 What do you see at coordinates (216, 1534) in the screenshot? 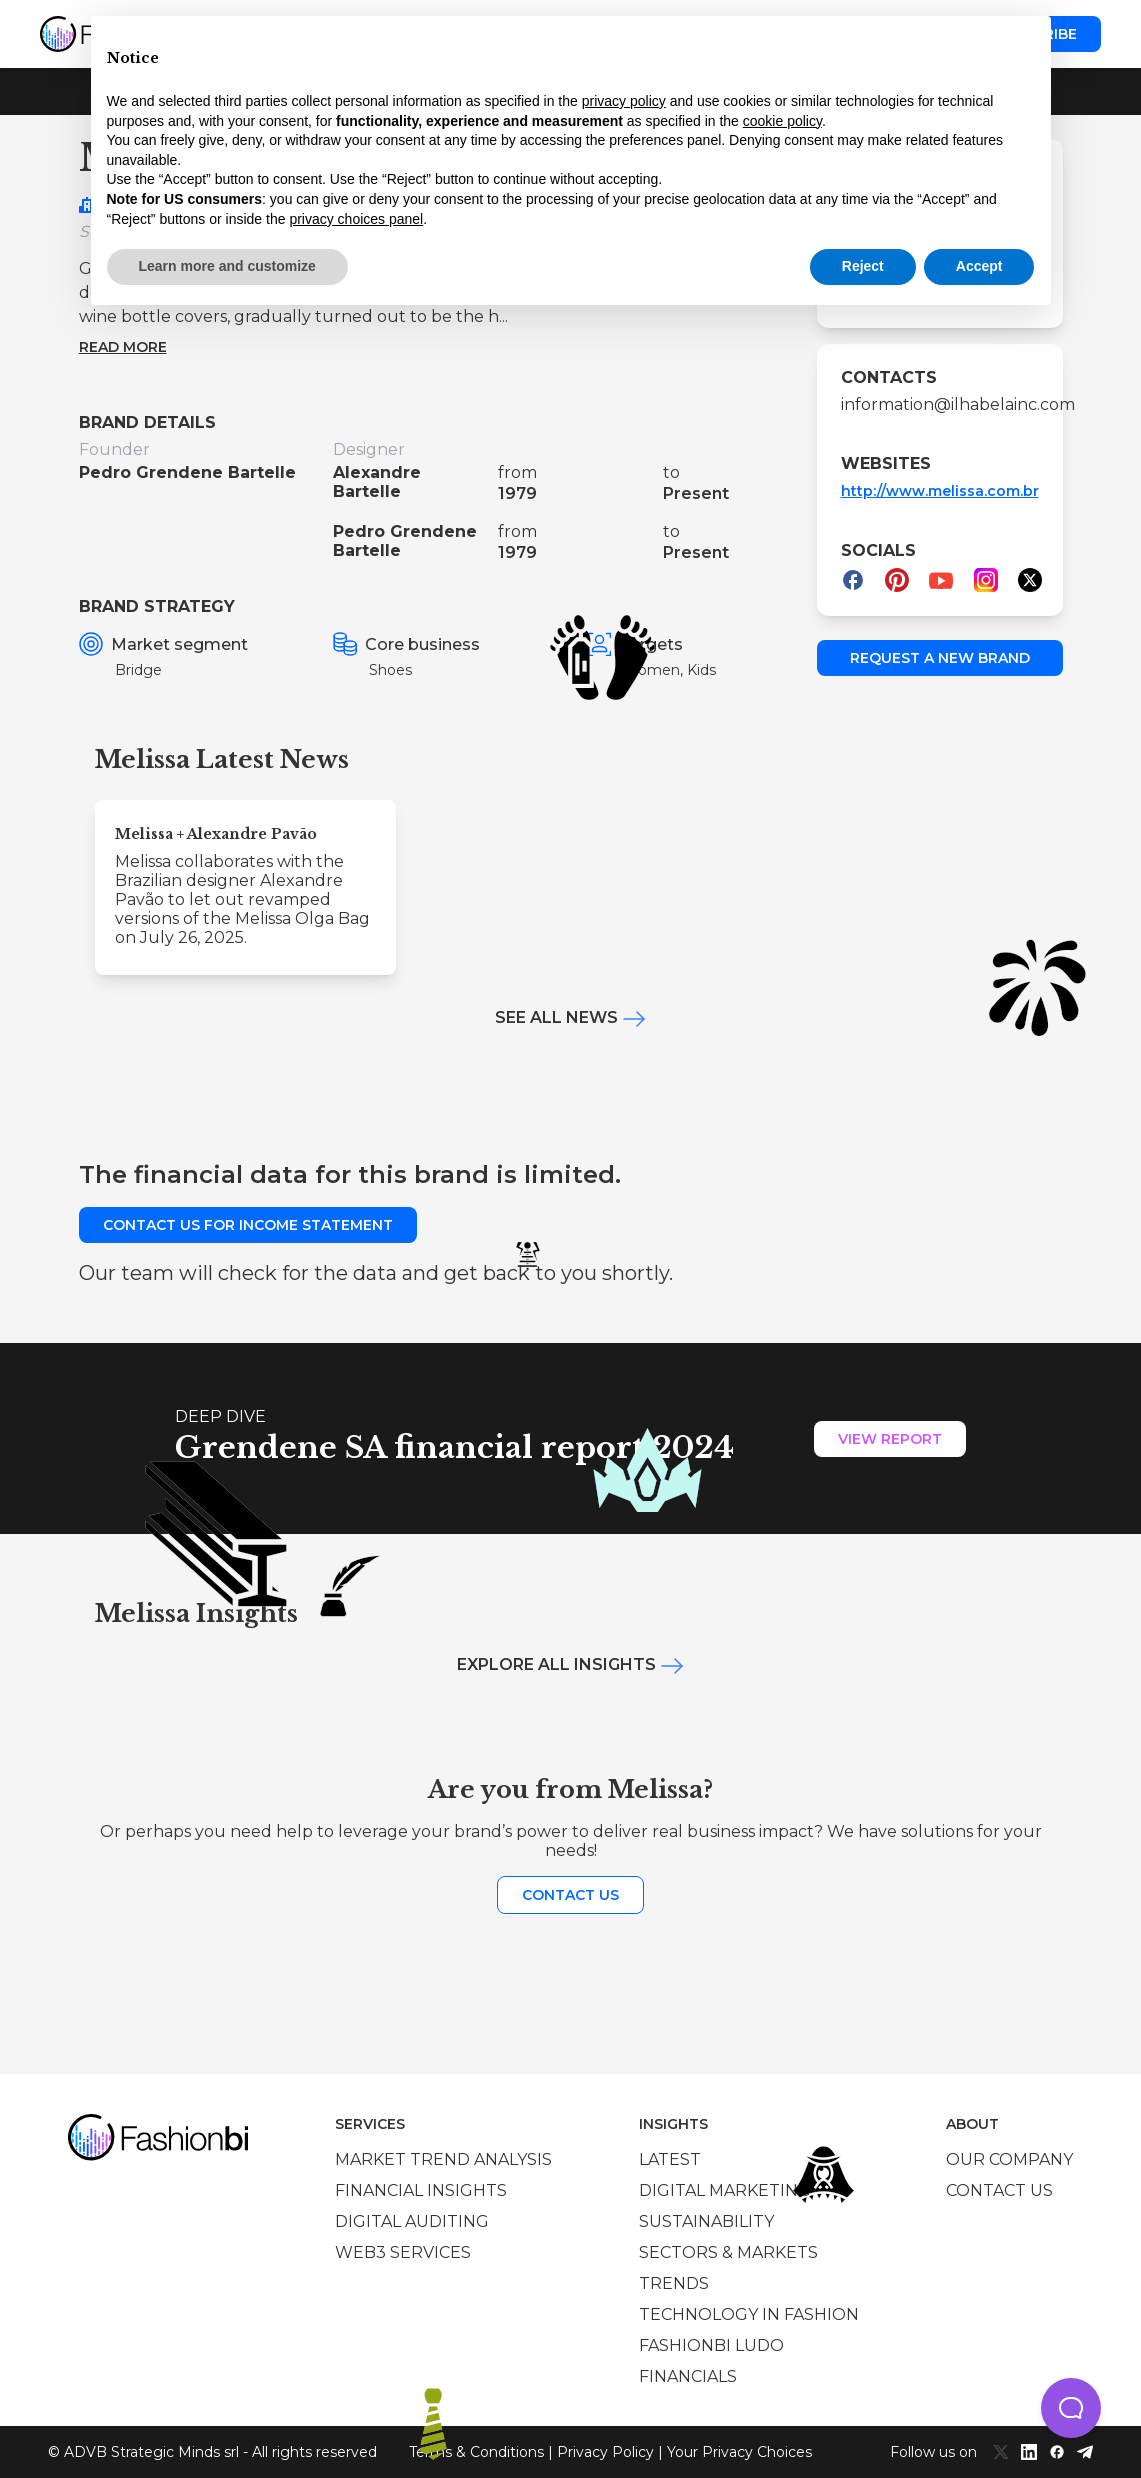
I see `construction or building materials category` at bounding box center [216, 1534].